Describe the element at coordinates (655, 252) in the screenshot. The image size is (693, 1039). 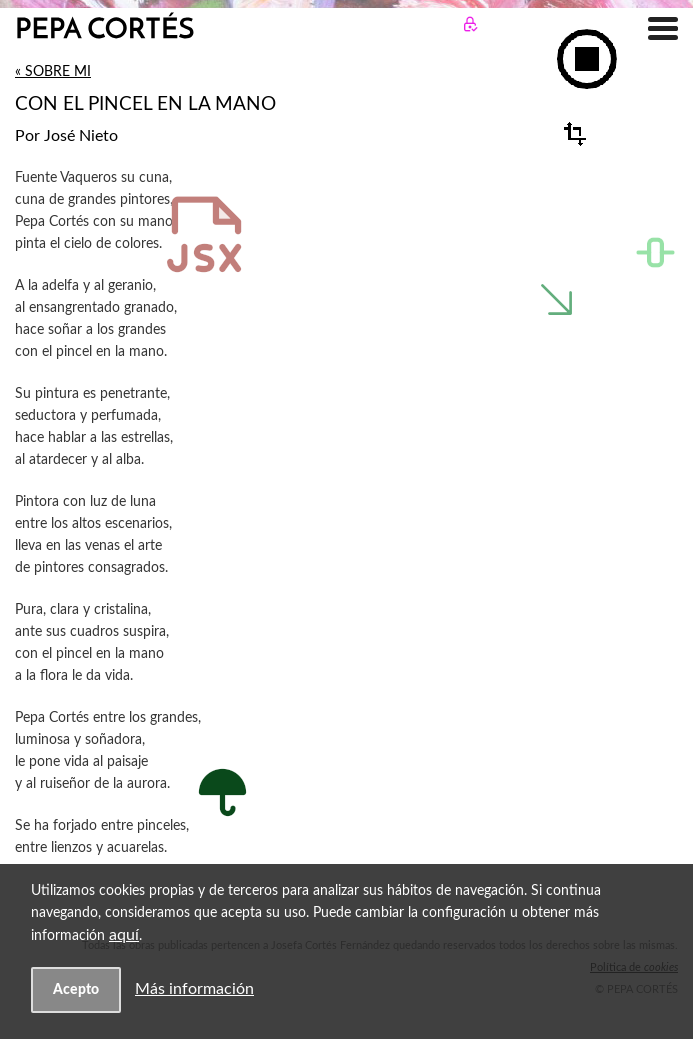
I see `align selected element to vertical center` at that location.